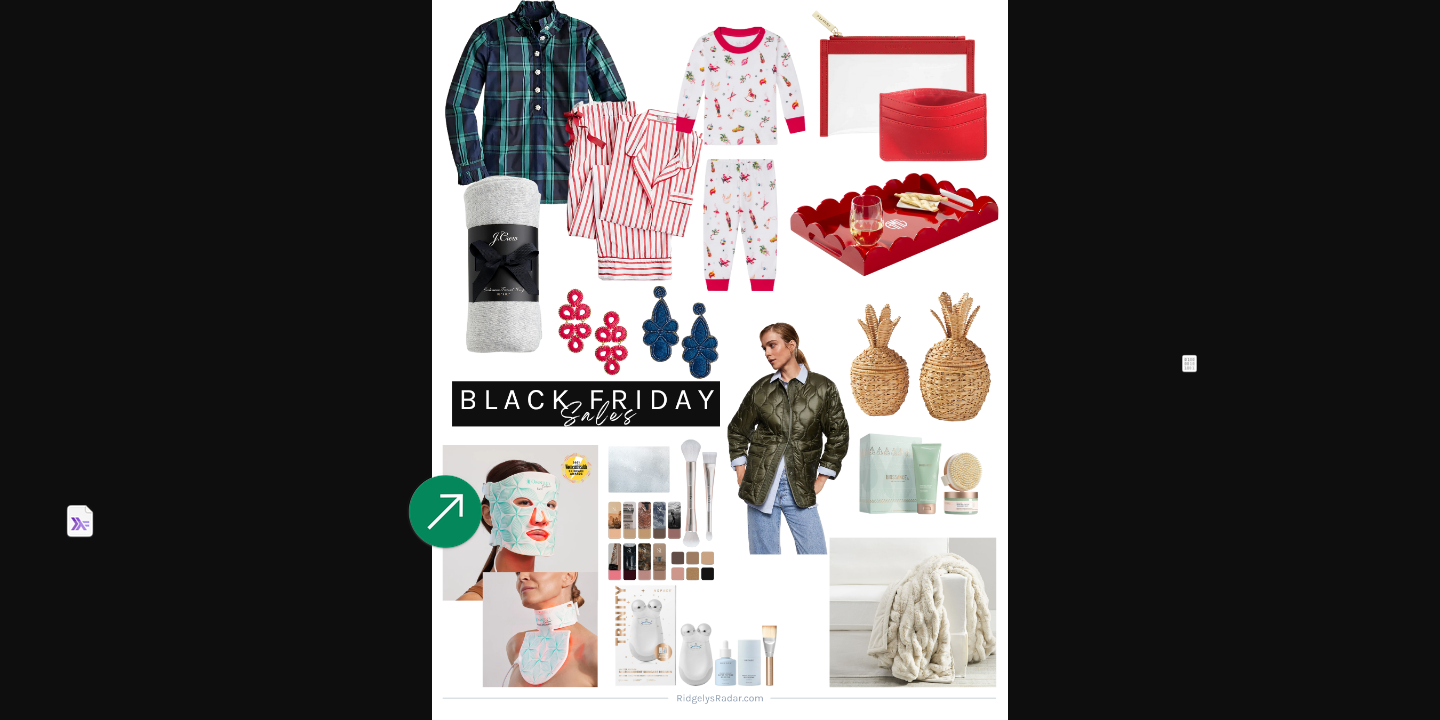 This screenshot has height=720, width=1440. Describe the element at coordinates (445, 511) in the screenshot. I see `indicates a symbolic link or shortcut to another file` at that location.